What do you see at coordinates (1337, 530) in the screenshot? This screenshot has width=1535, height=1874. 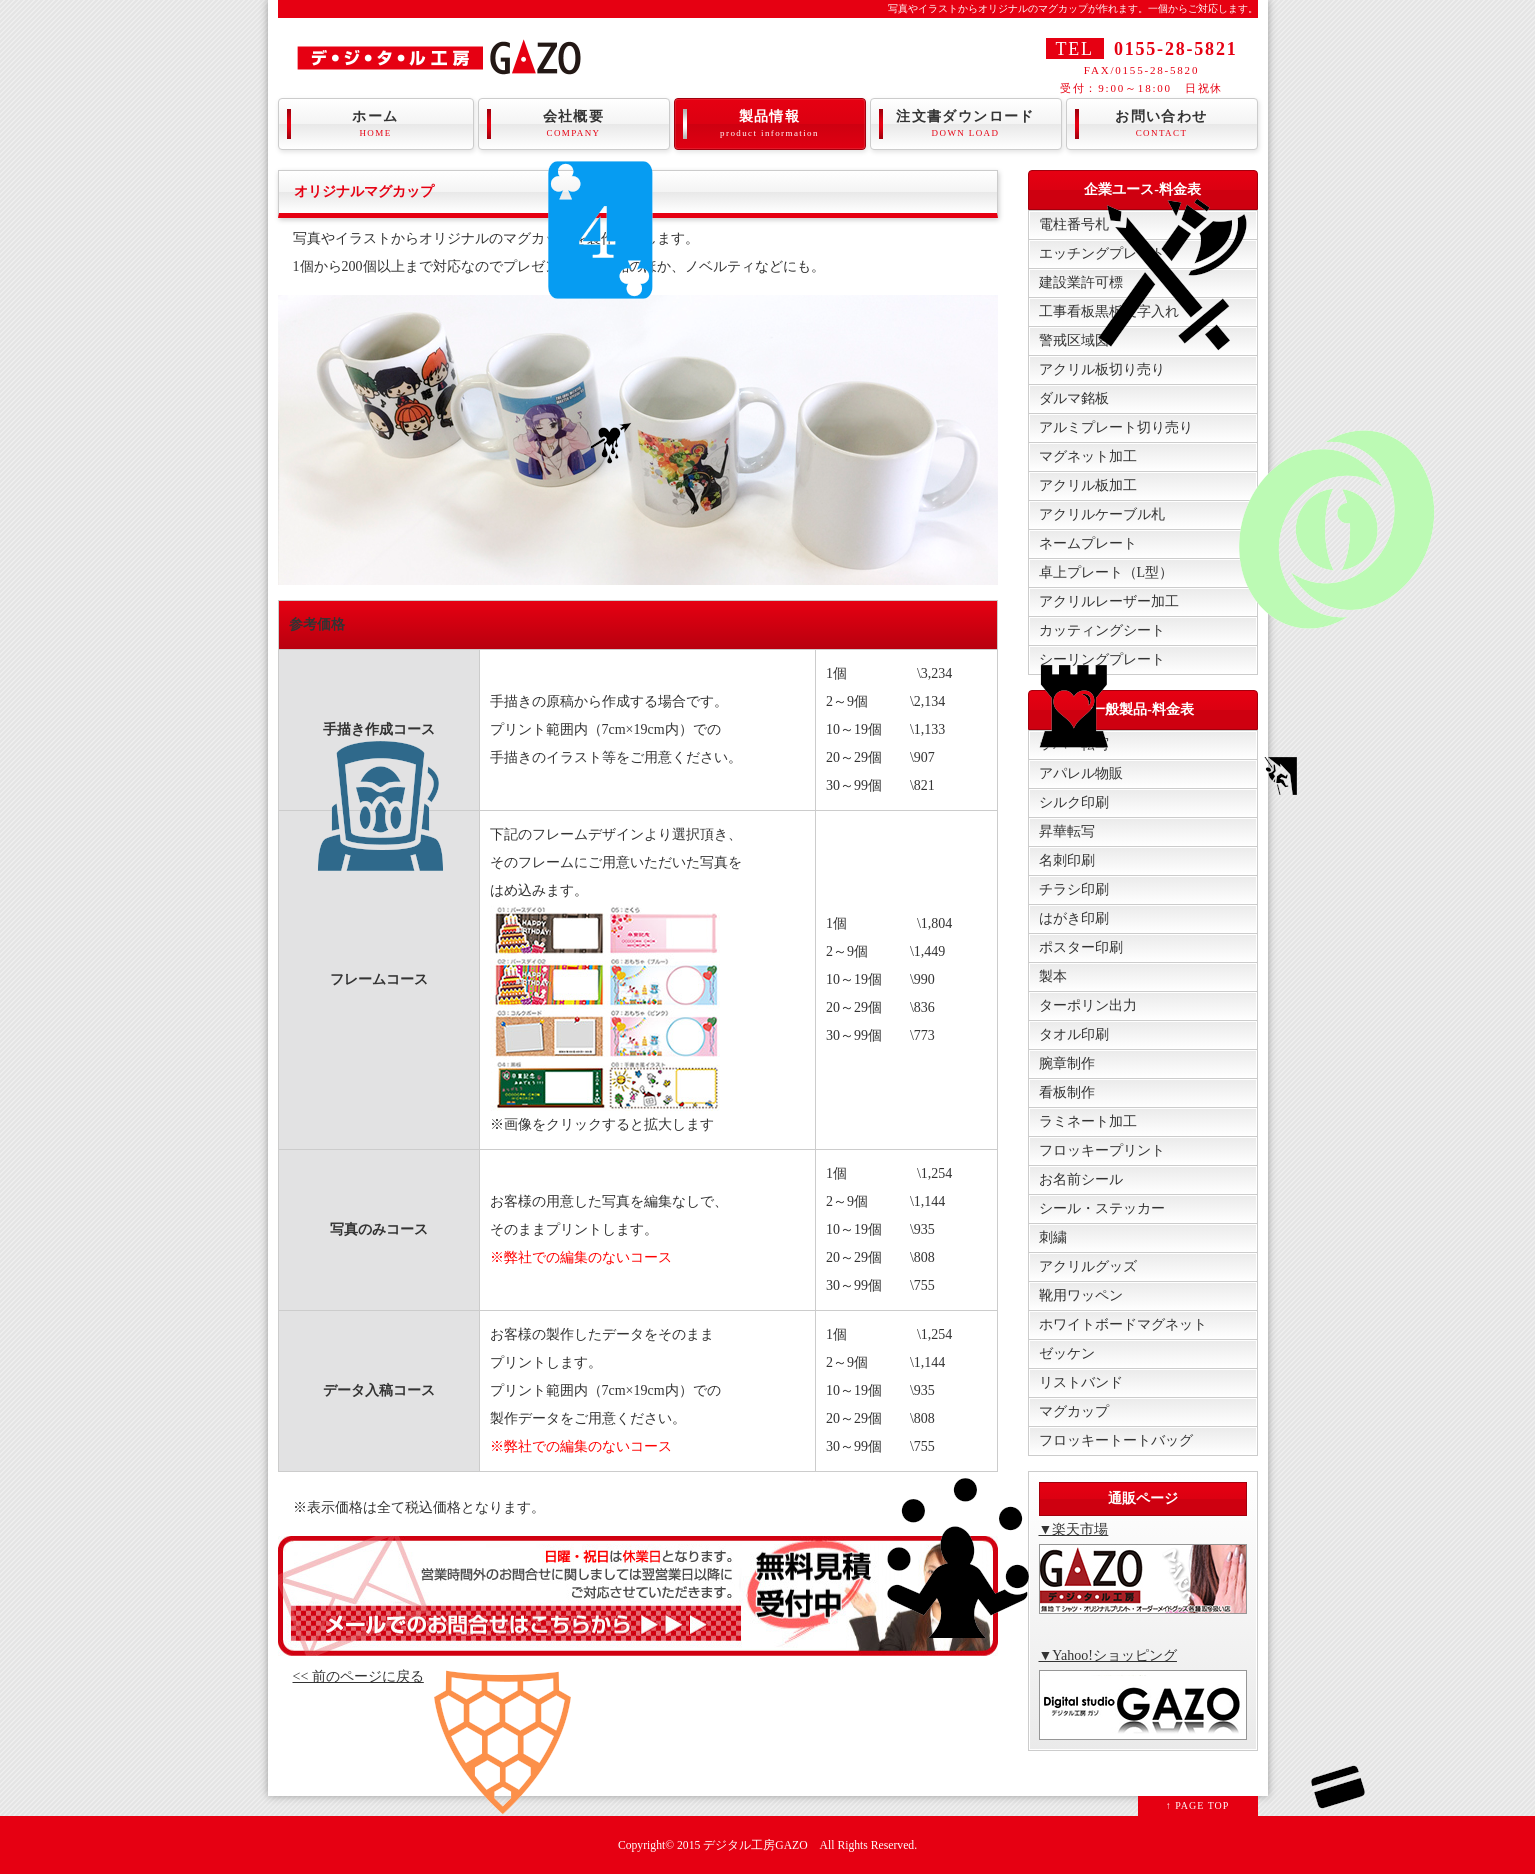 I see `indicates a surreal or dream-like game state` at bounding box center [1337, 530].